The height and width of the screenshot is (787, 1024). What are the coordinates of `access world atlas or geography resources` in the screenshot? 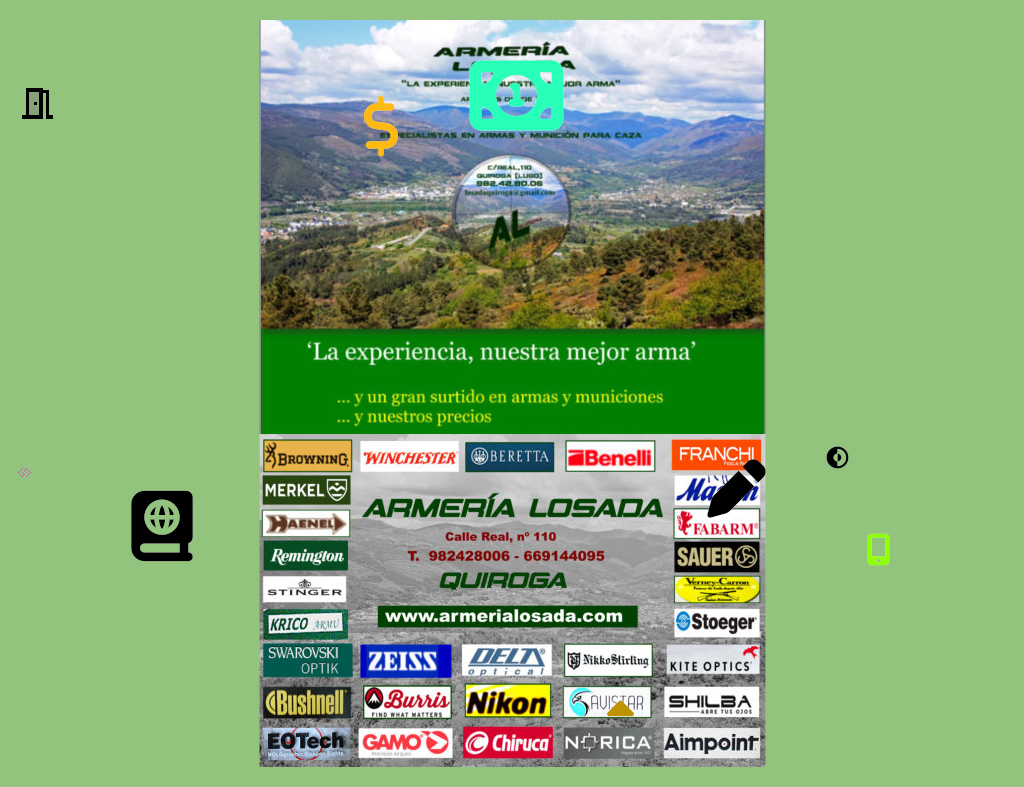 It's located at (162, 526).